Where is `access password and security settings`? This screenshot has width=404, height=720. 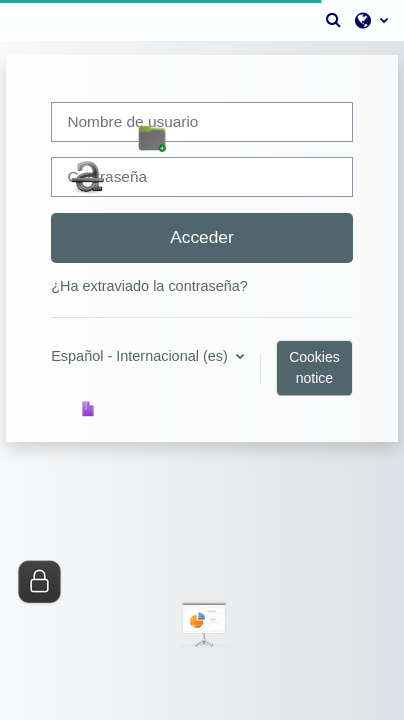
access password and security settings is located at coordinates (39, 582).